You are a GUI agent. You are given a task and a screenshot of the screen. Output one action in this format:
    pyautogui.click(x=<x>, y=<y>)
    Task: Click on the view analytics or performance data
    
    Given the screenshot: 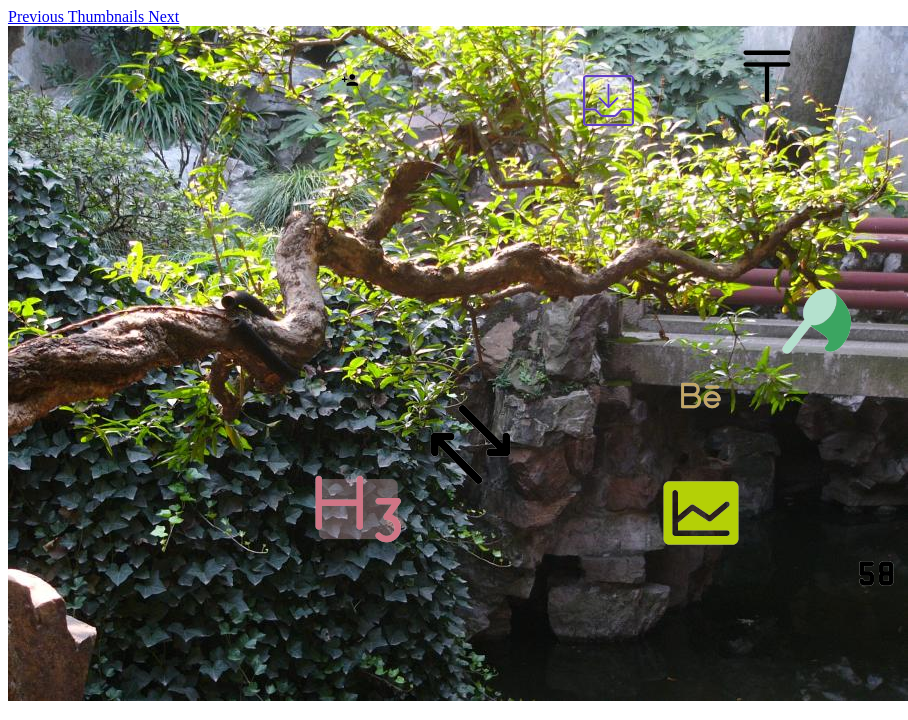 What is the action you would take?
    pyautogui.click(x=701, y=513)
    